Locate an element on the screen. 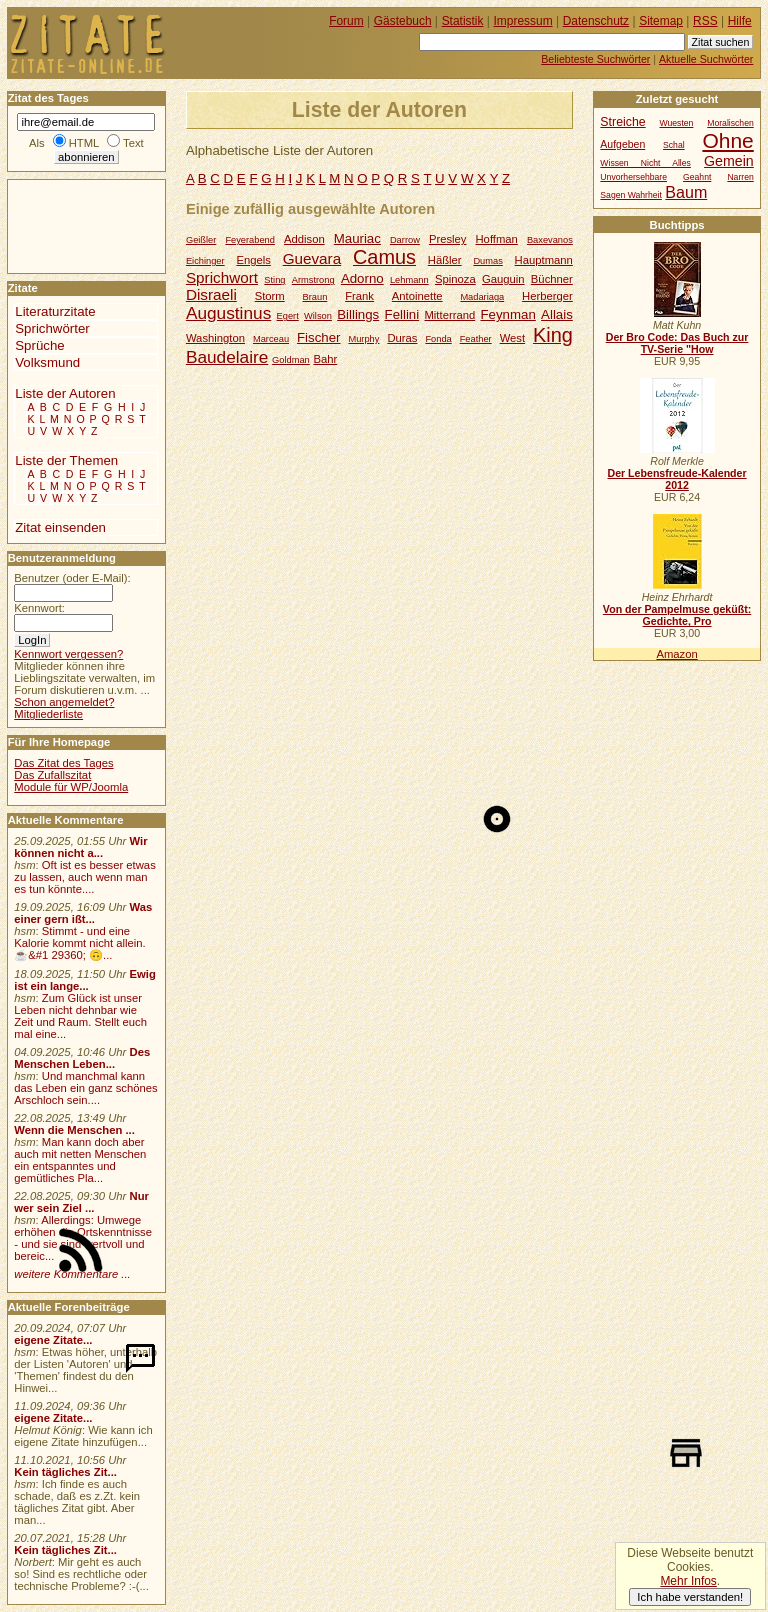 The height and width of the screenshot is (1612, 768). subscribe to RSS feed updates is located at coordinates (81, 1249).